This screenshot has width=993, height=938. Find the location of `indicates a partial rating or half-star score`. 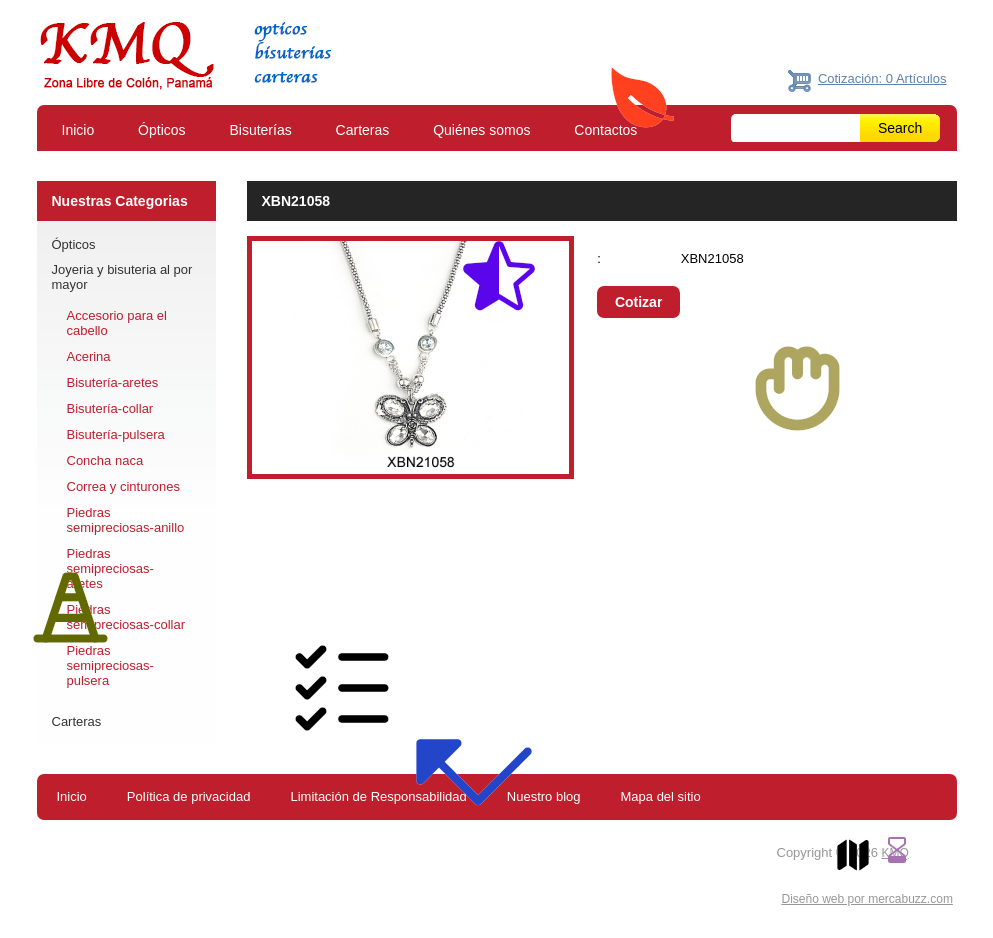

indicates a partial rating or half-star score is located at coordinates (499, 277).